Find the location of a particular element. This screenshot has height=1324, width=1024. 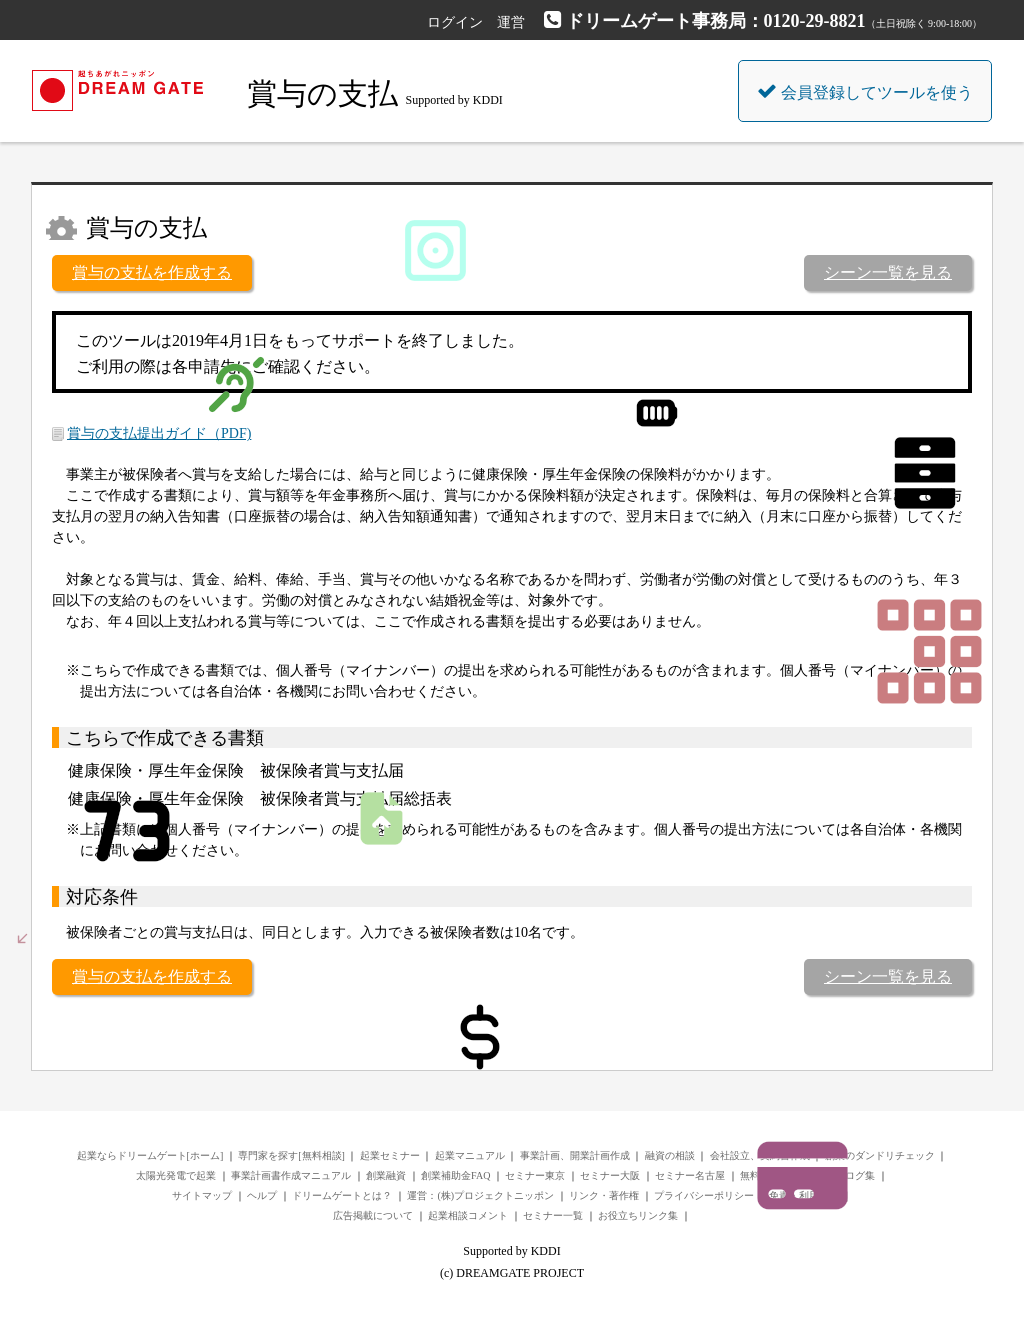

manage payment methods is located at coordinates (802, 1175).